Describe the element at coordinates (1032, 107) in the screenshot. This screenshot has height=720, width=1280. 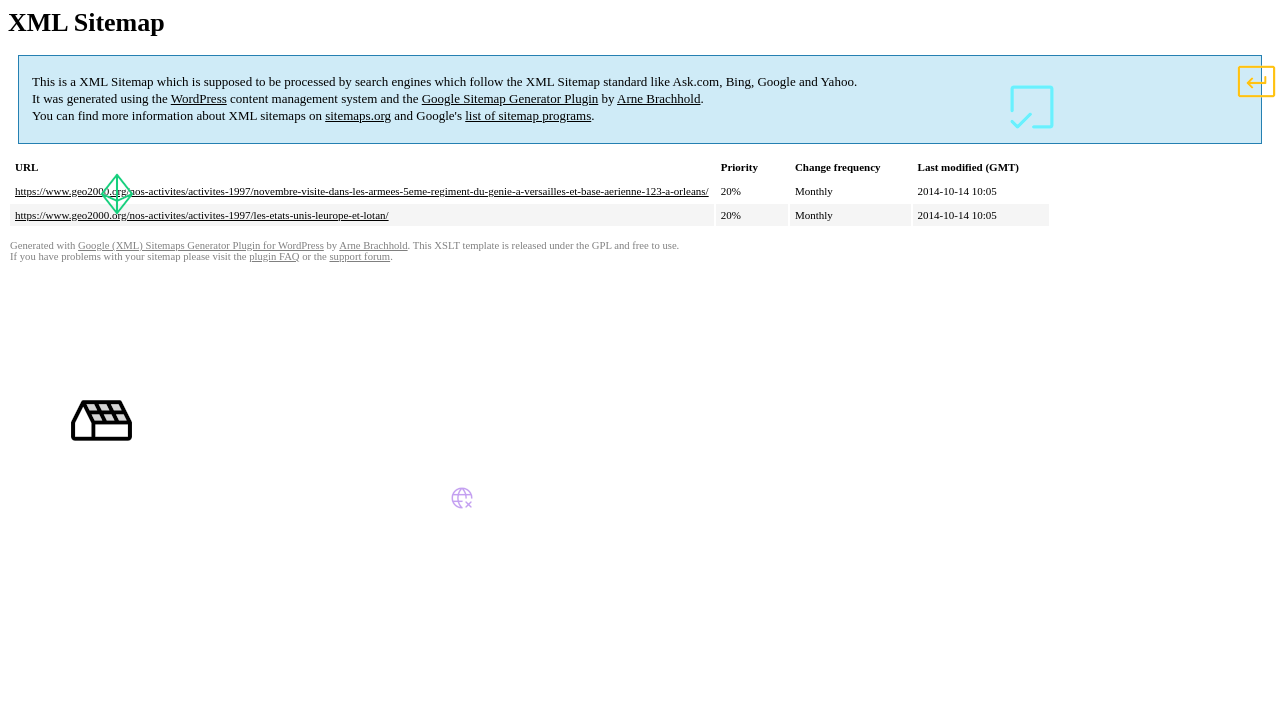
I see `mark task as complete` at that location.